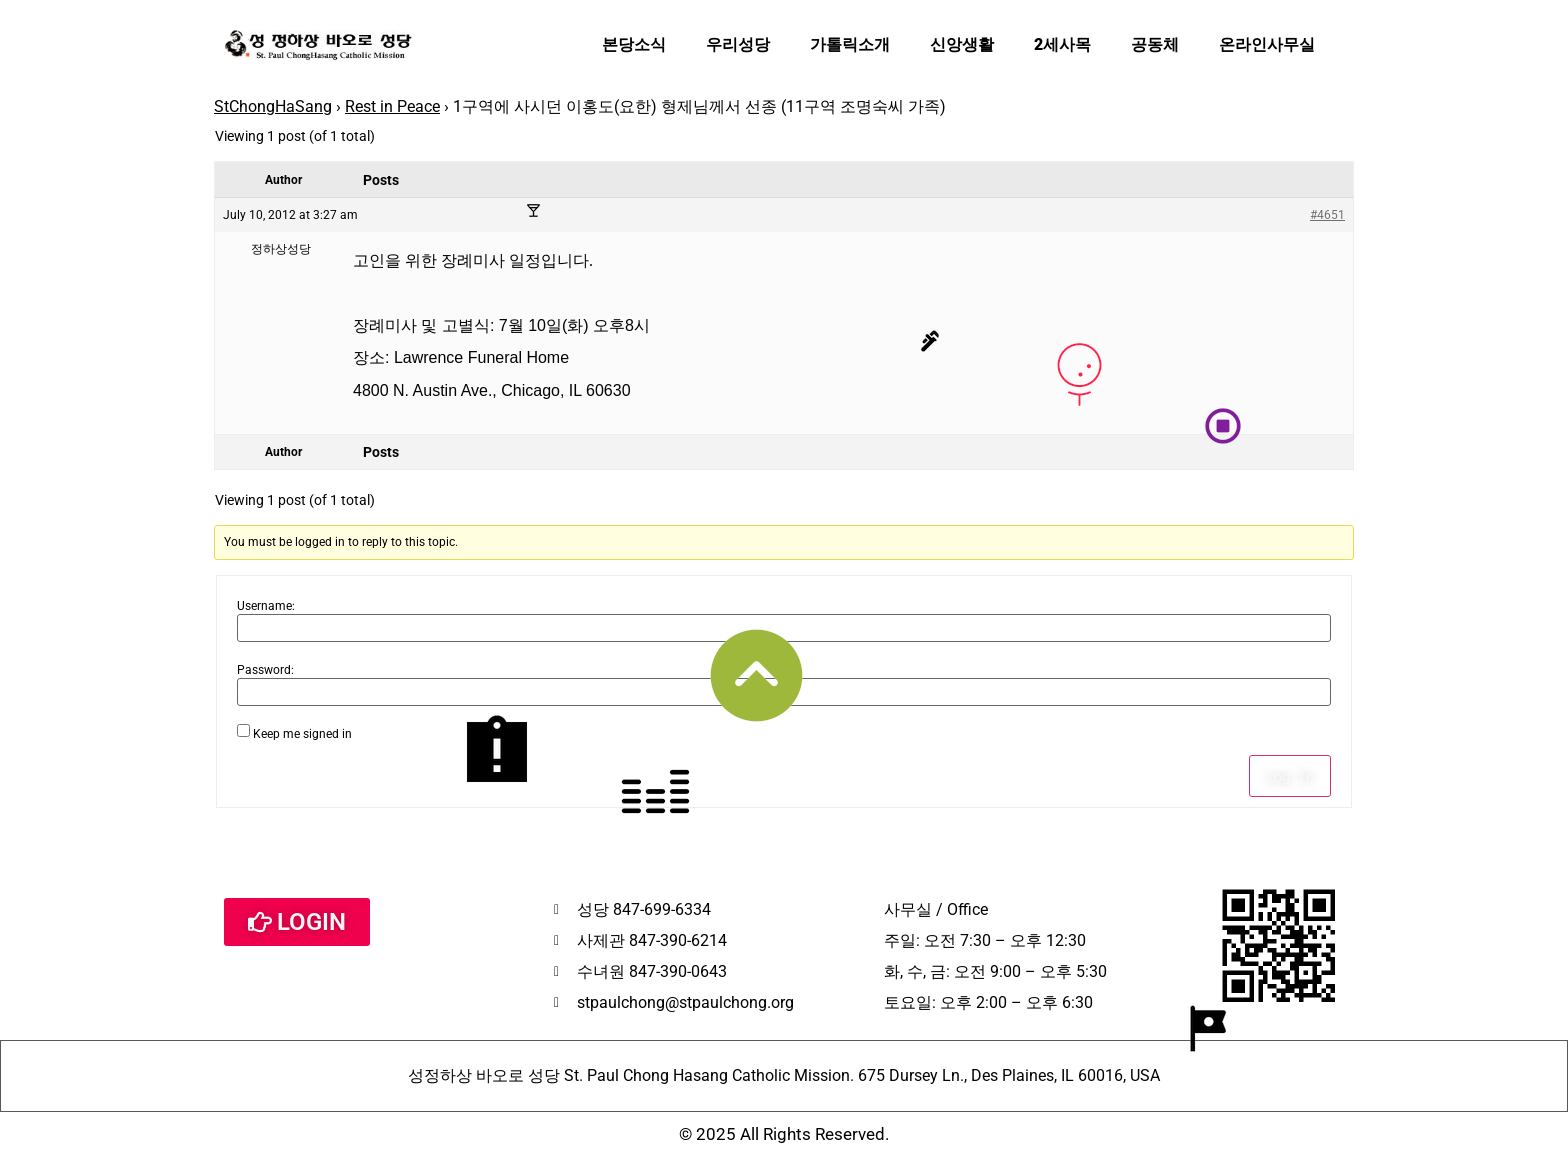  I want to click on access golf-related features or sports content, so click(1079, 373).